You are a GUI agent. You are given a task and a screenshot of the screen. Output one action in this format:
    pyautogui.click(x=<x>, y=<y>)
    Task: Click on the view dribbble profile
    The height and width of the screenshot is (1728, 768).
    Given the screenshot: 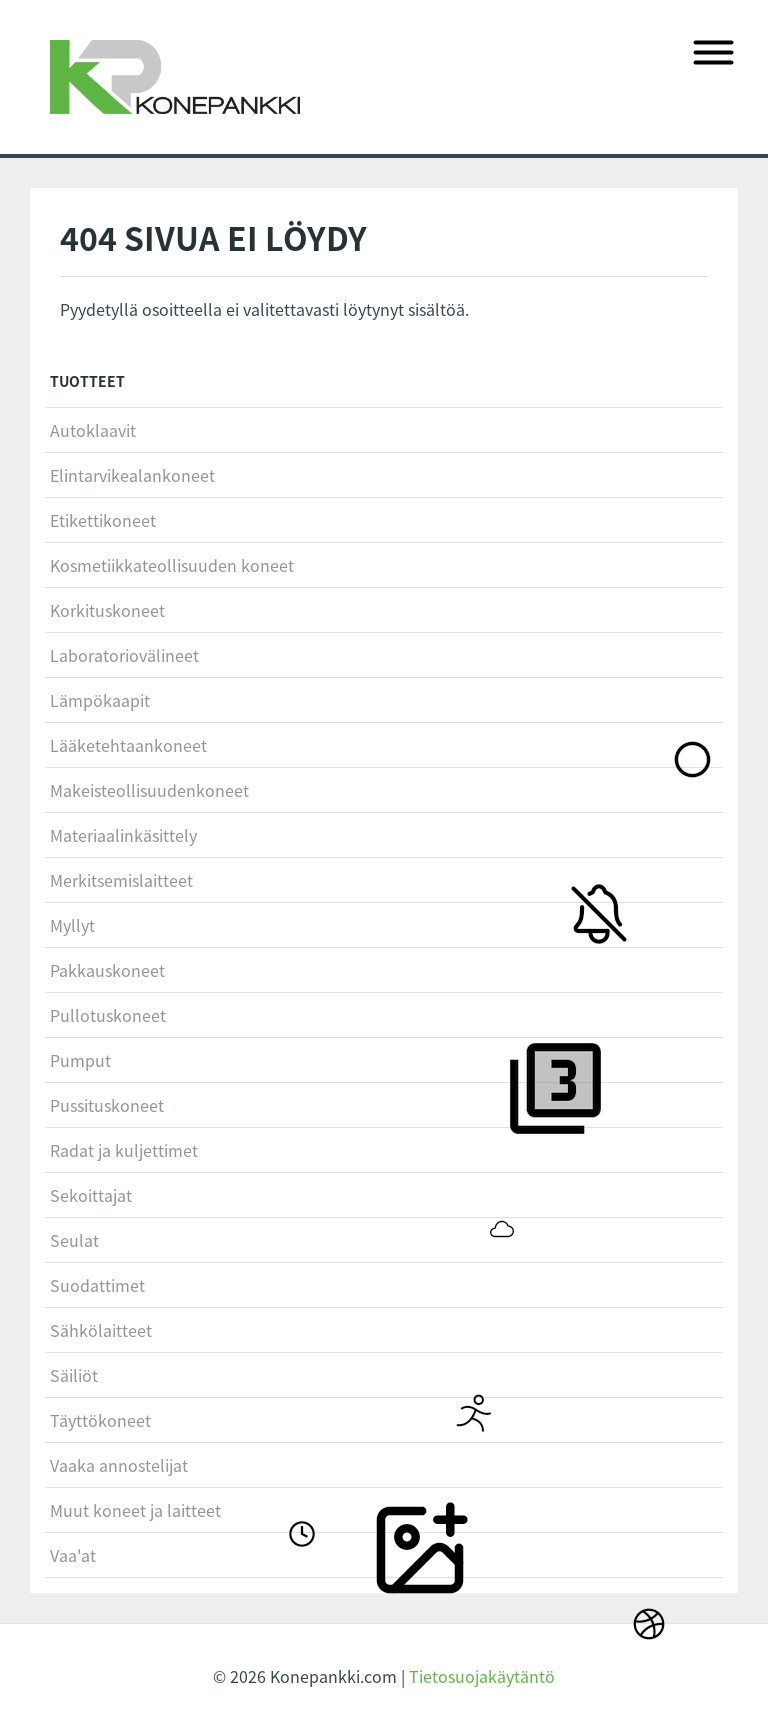 What is the action you would take?
    pyautogui.click(x=649, y=1624)
    